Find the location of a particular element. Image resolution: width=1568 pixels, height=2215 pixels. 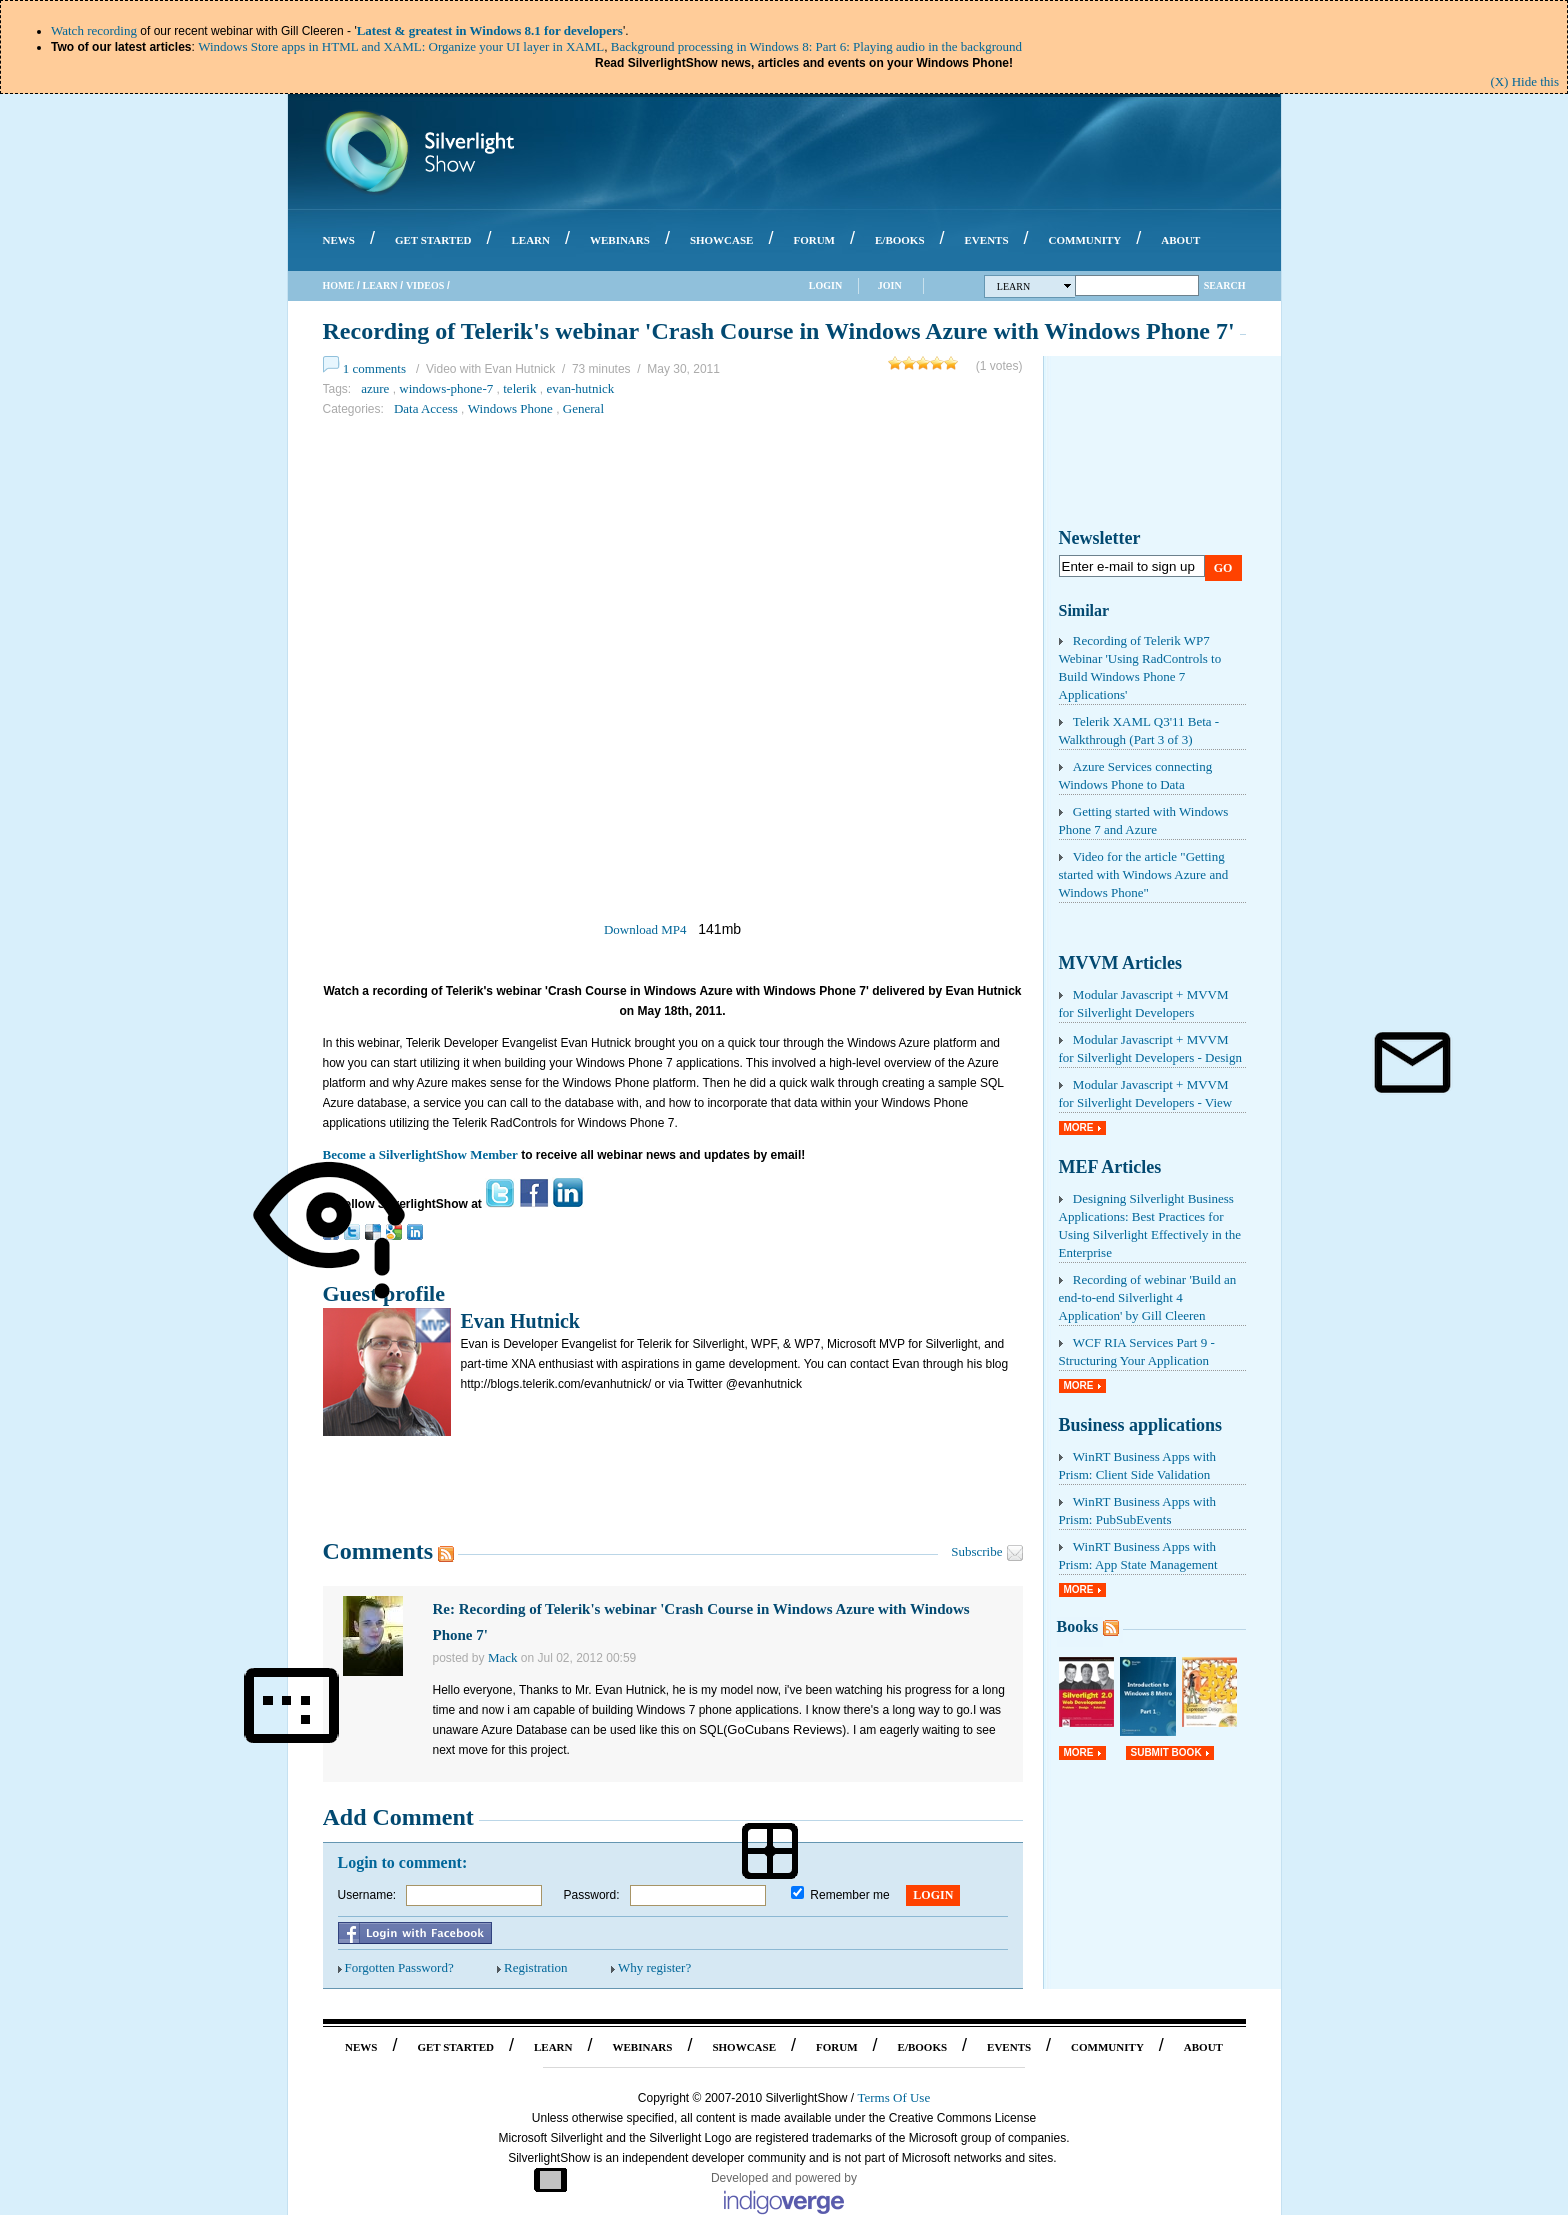

adjust image aspect ratio settings is located at coordinates (291, 1705).